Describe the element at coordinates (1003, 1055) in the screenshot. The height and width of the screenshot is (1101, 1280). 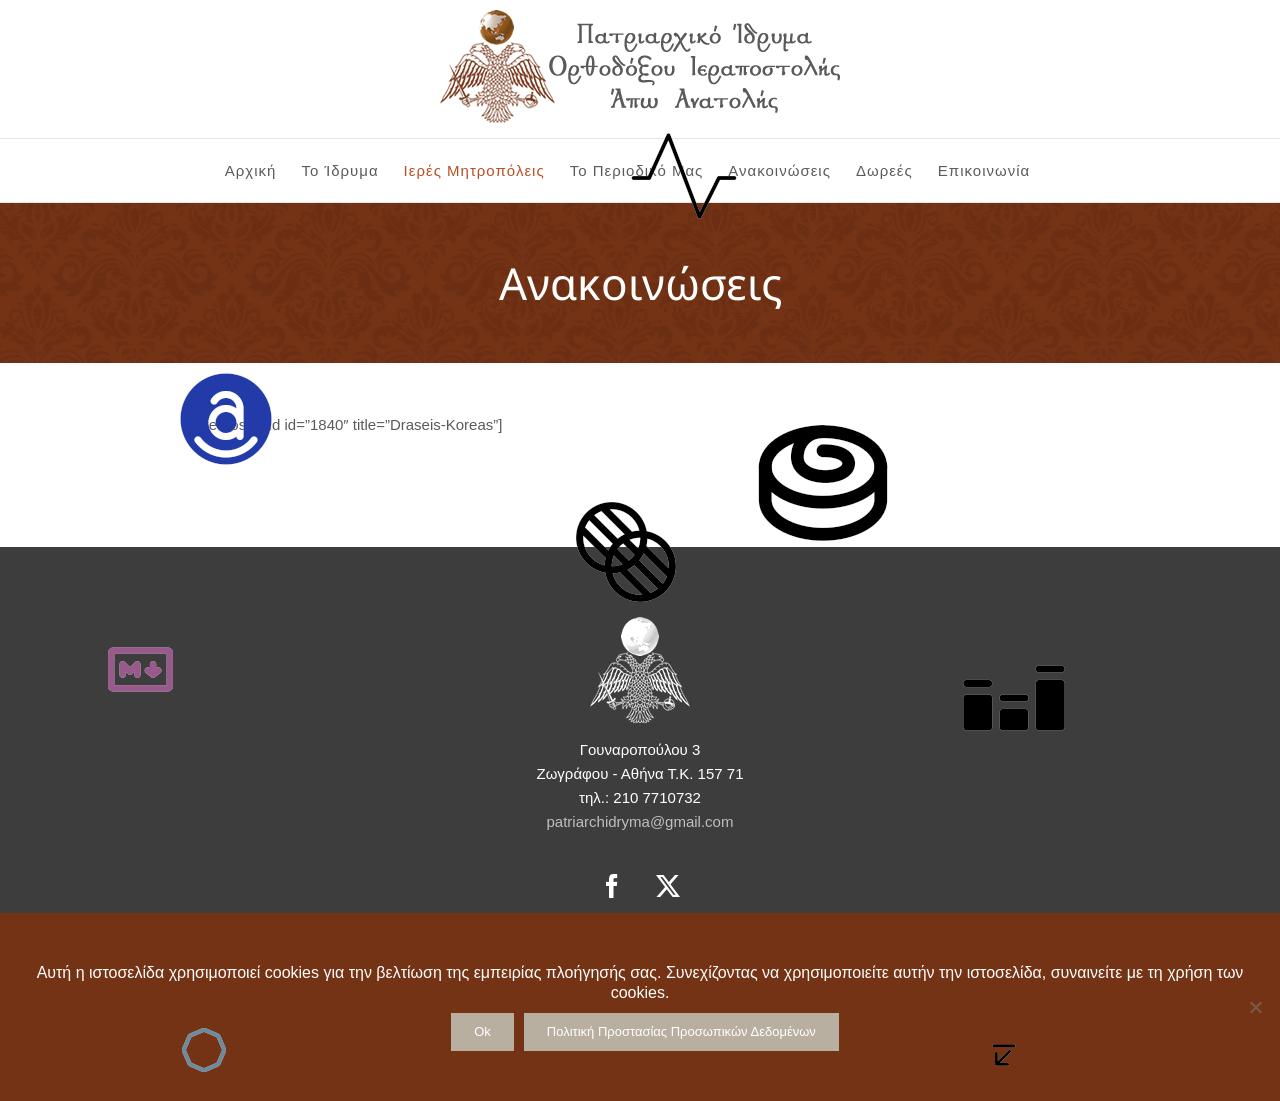
I see `move item to bottom-left corner` at that location.